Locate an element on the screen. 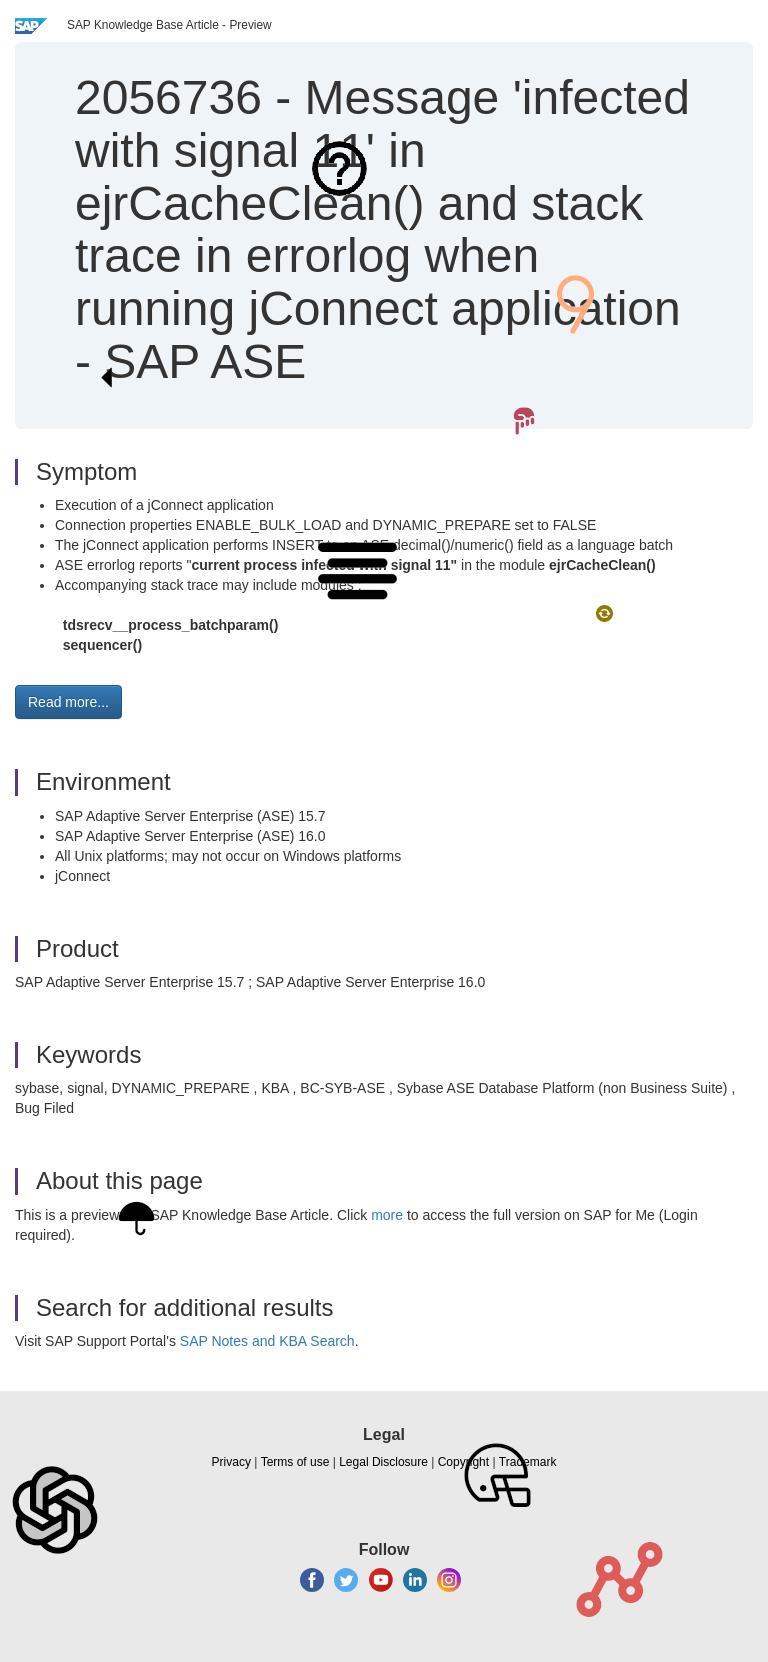  view connected data points or nodes is located at coordinates (619, 1579).